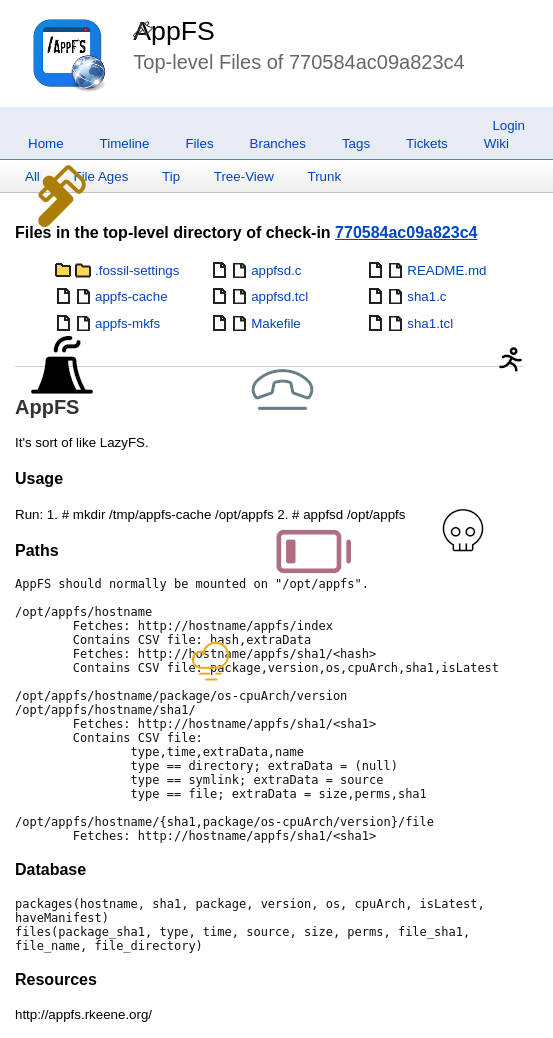 This screenshot has width=553, height=1038. What do you see at coordinates (143, 30) in the screenshot?
I see `access crafting or woodcutting tools` at bounding box center [143, 30].